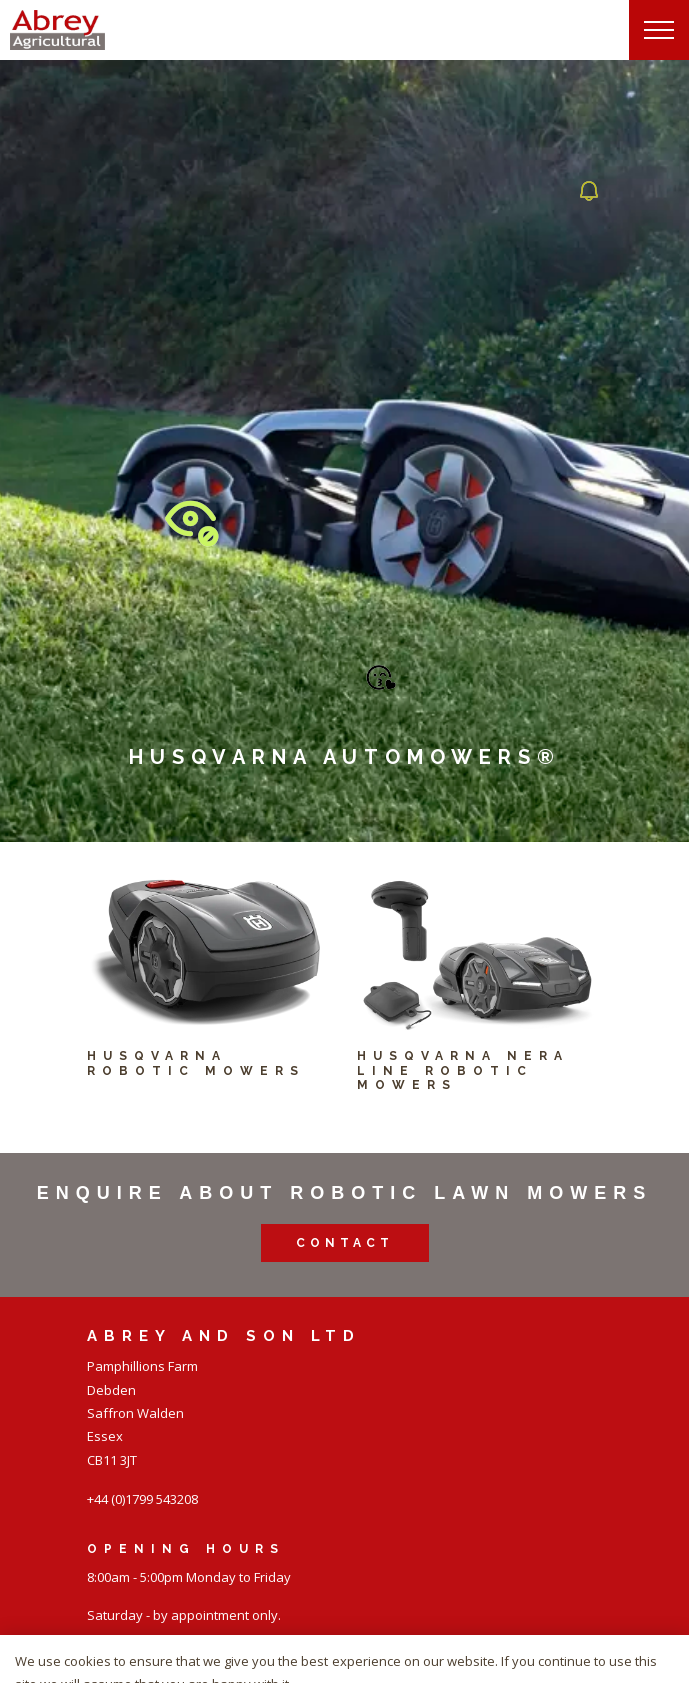 The height and width of the screenshot is (1683, 689). What do you see at coordinates (380, 677) in the screenshot?
I see `send a kiss or flirty reaction` at bounding box center [380, 677].